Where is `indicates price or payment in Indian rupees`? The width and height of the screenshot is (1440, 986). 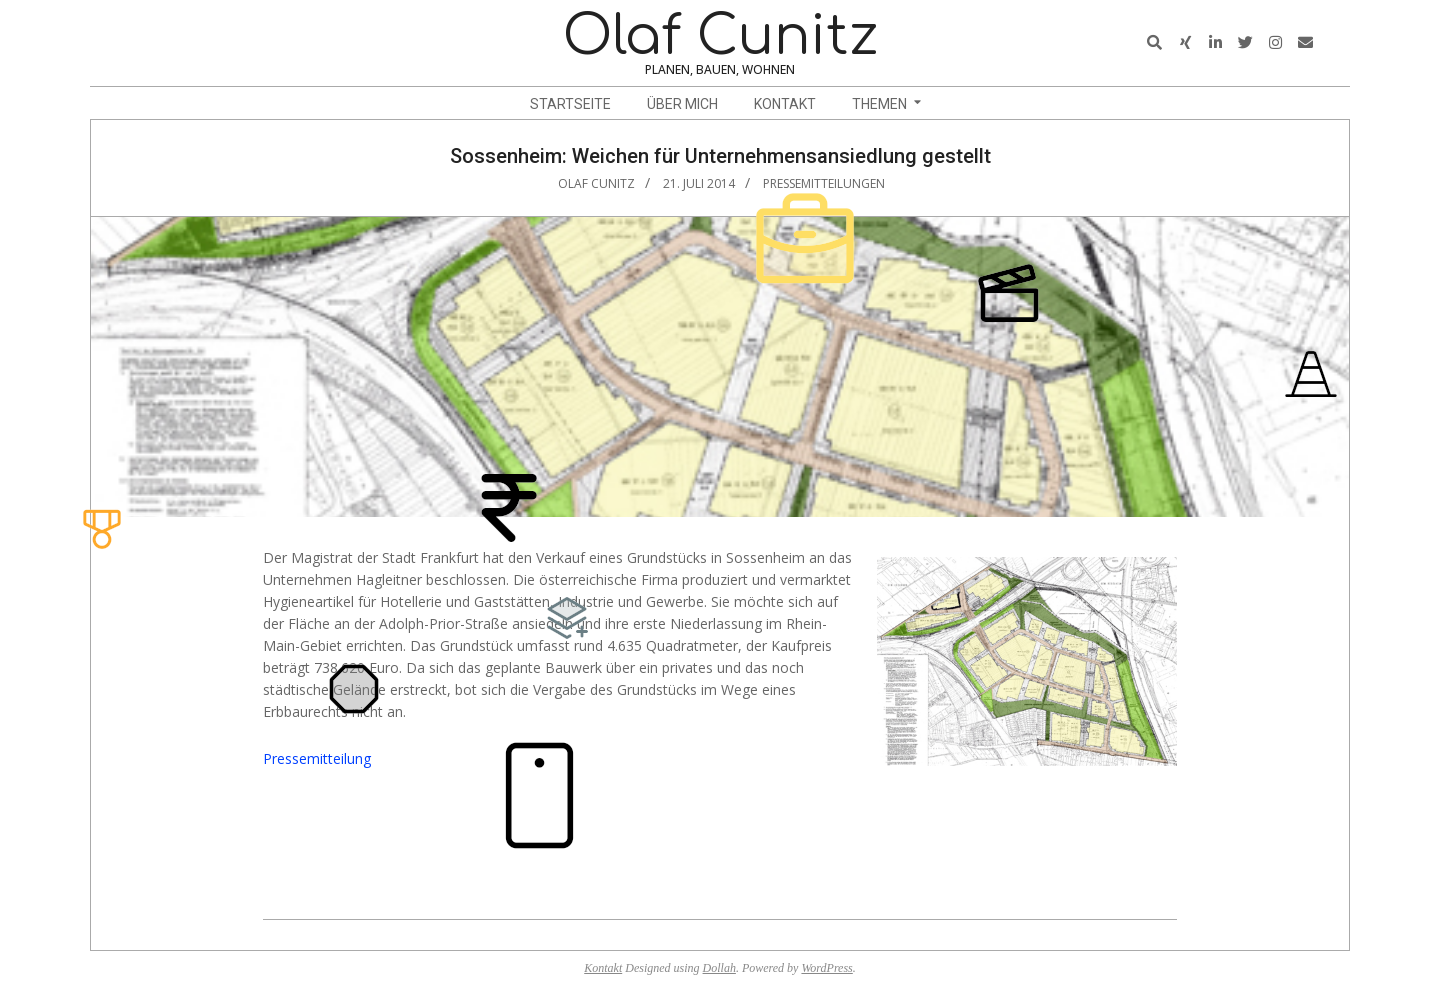 indicates price or payment in Indian rupees is located at coordinates (507, 508).